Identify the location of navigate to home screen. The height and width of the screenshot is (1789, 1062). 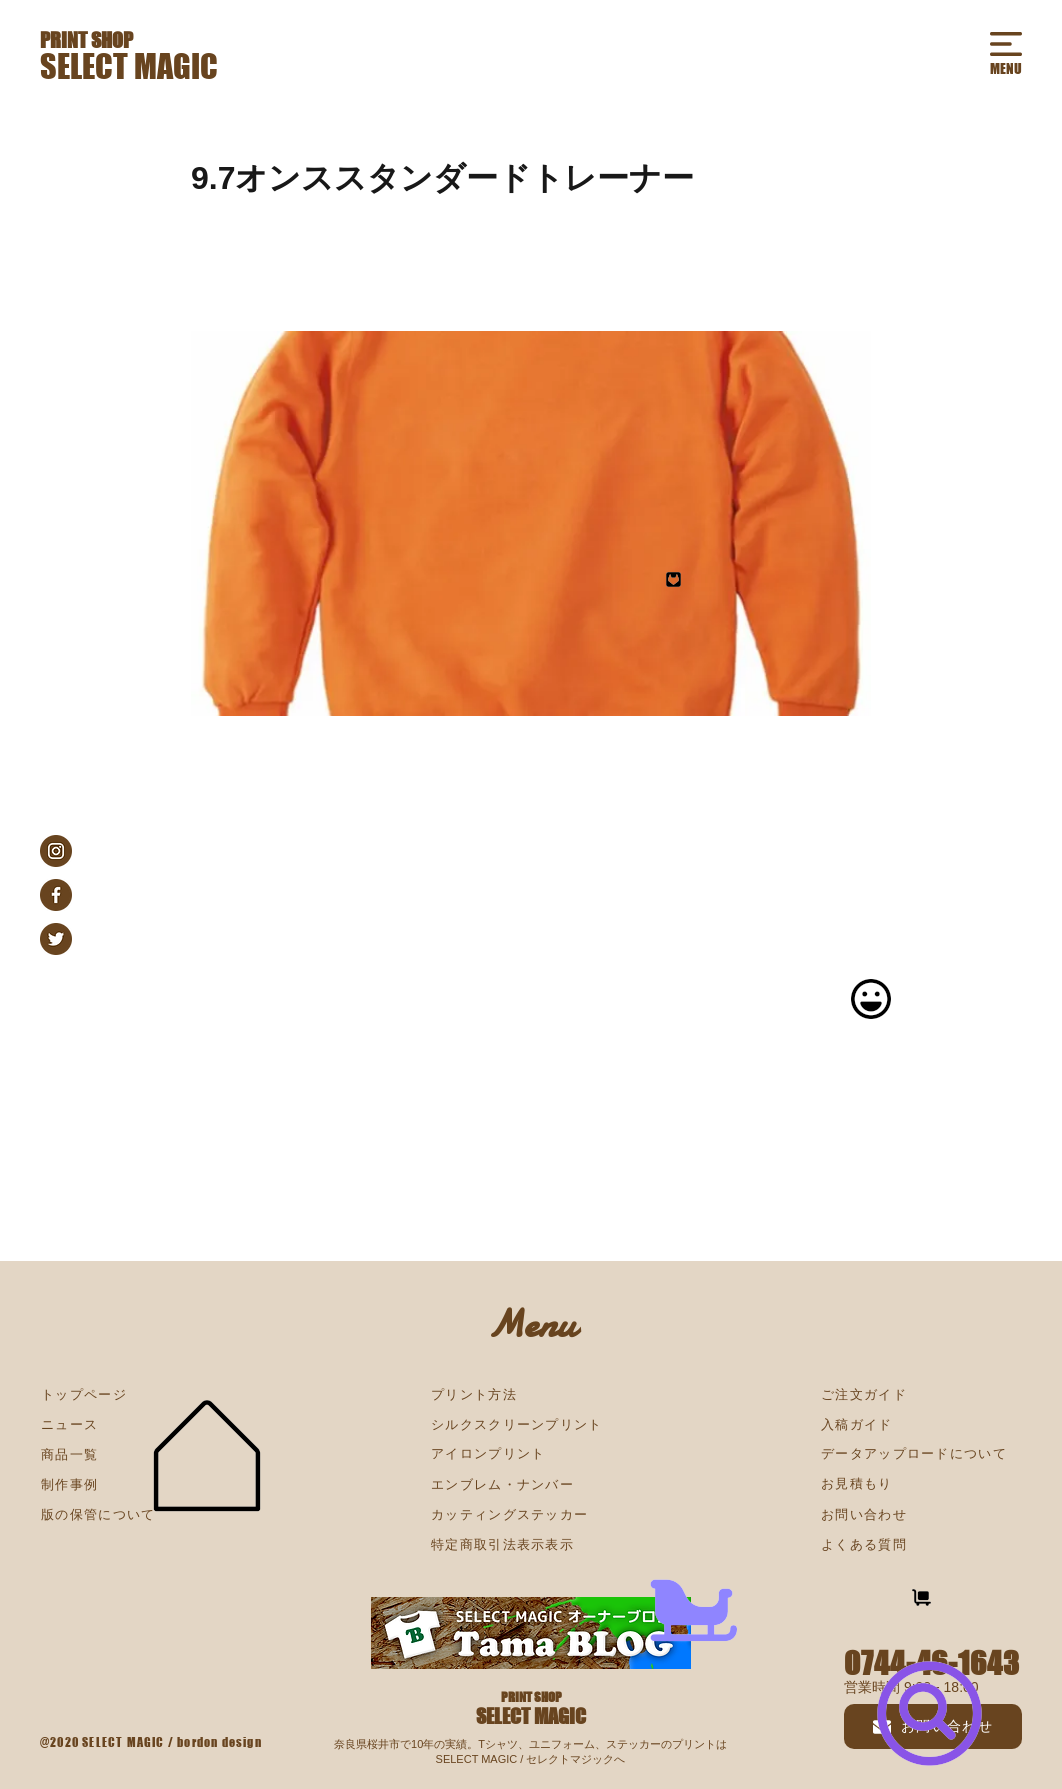
(207, 1458).